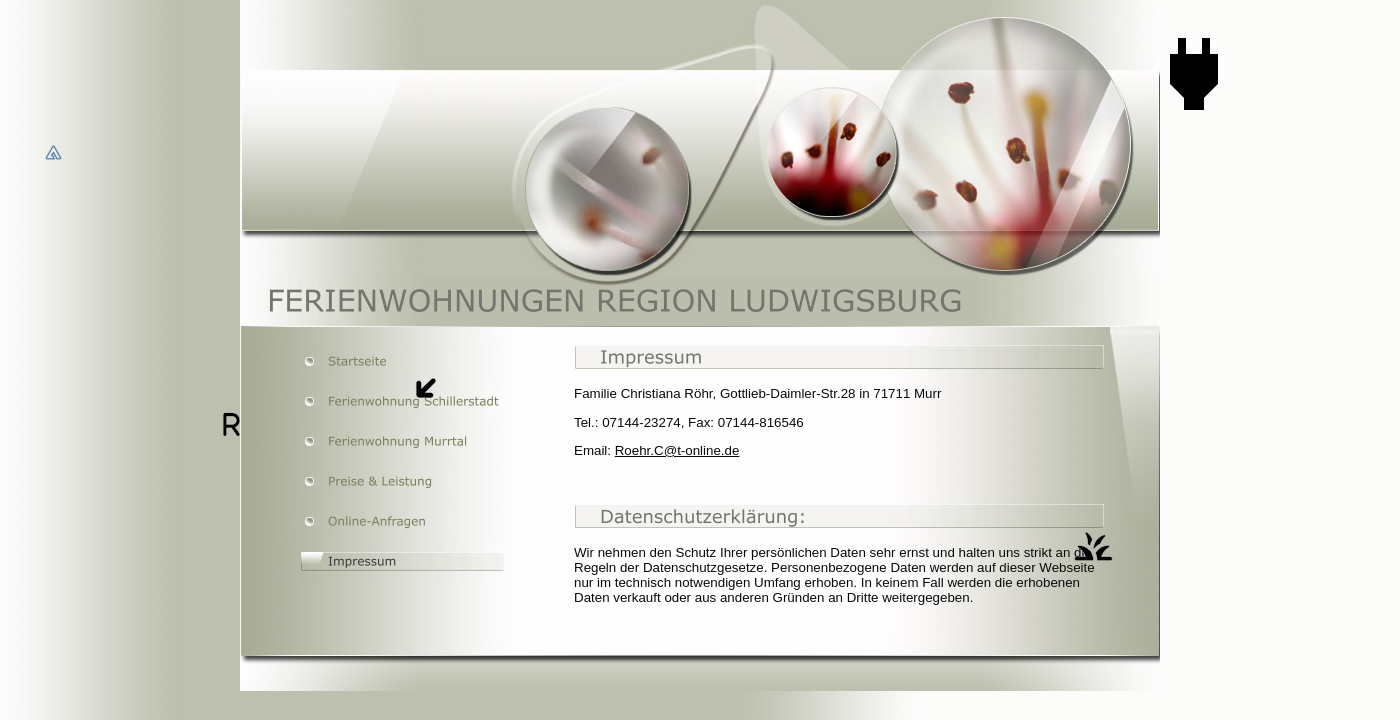 The height and width of the screenshot is (720, 1400). What do you see at coordinates (1194, 74) in the screenshot?
I see `indicates device is charging or connected to power` at bounding box center [1194, 74].